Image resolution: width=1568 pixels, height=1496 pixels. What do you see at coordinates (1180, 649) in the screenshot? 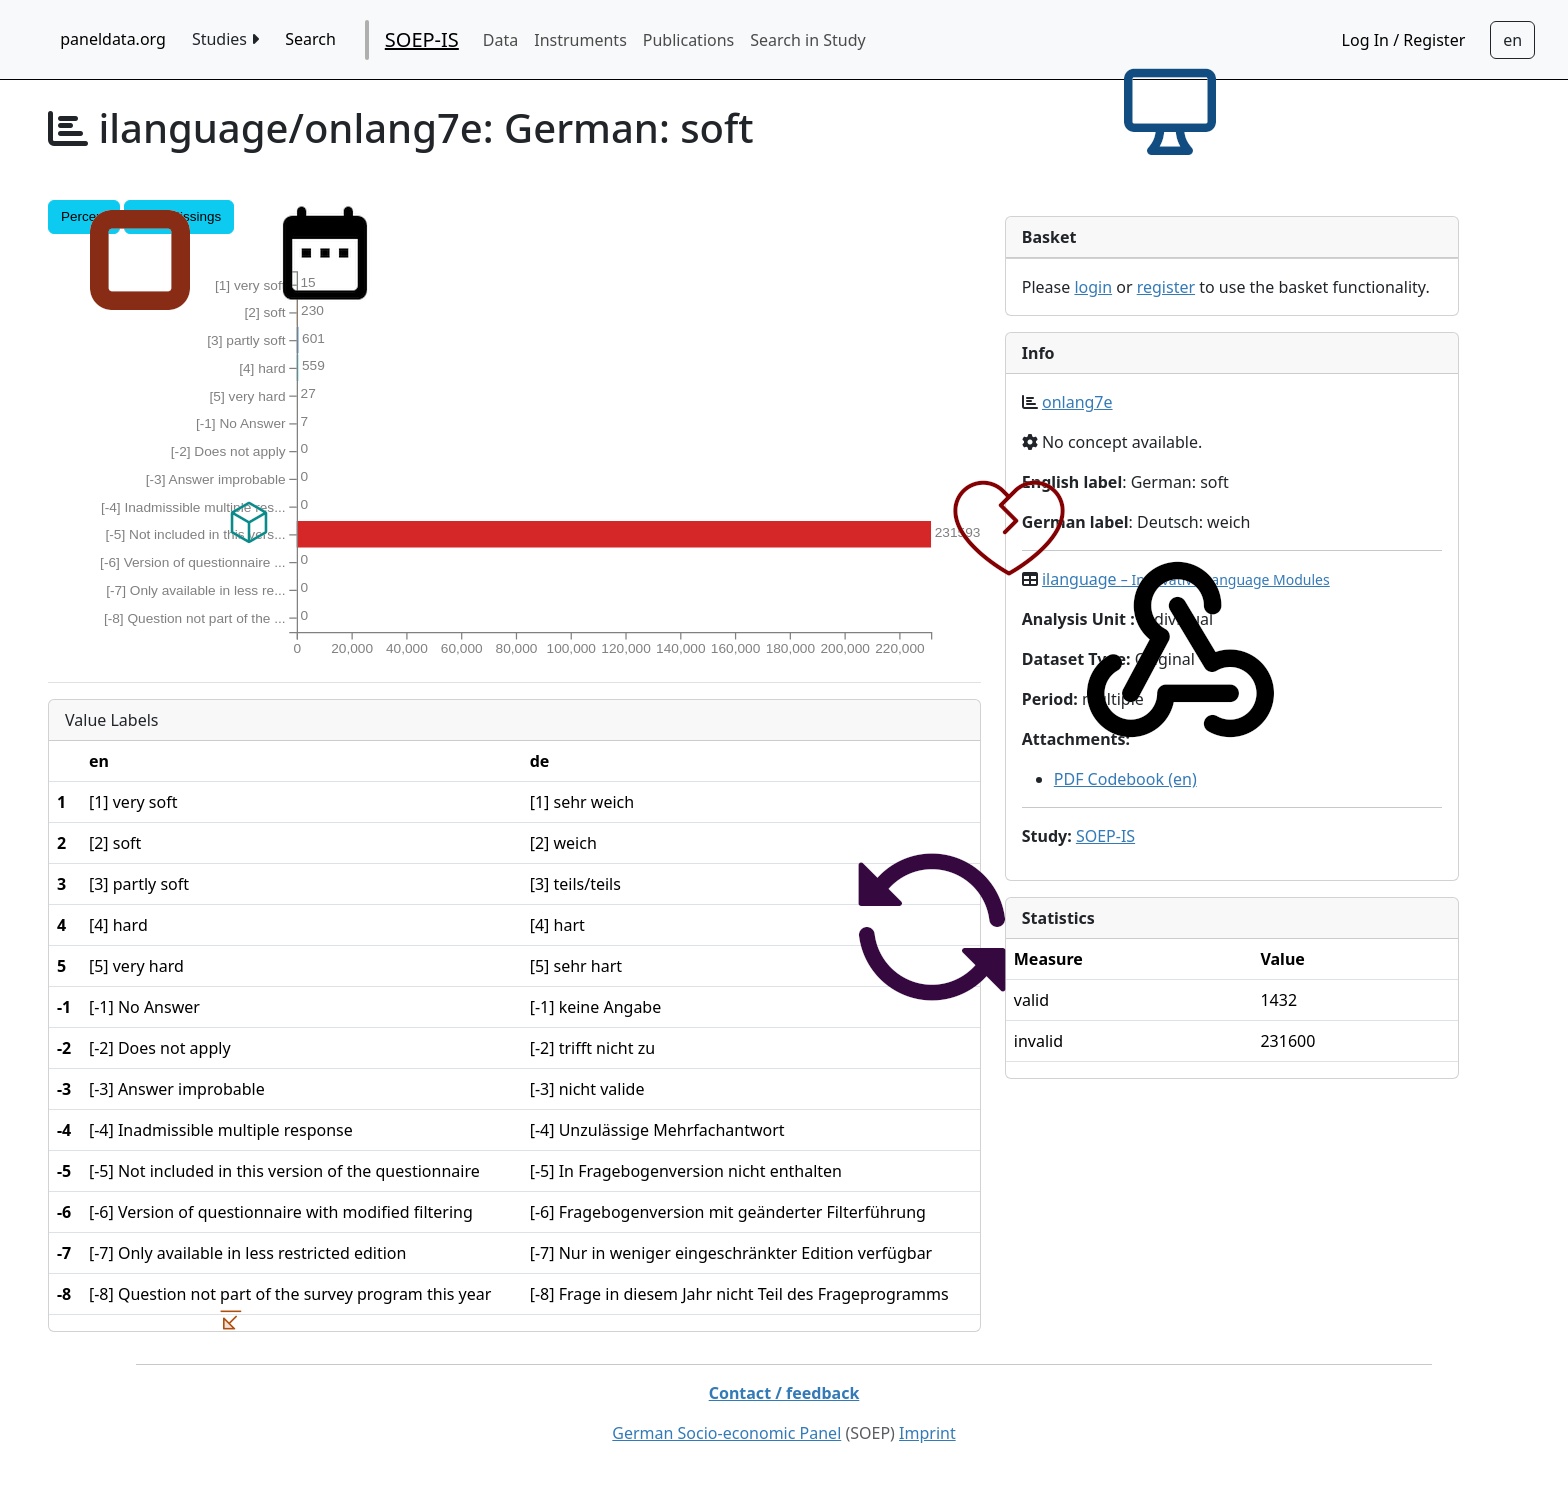
I see `configure webhook integrations` at bounding box center [1180, 649].